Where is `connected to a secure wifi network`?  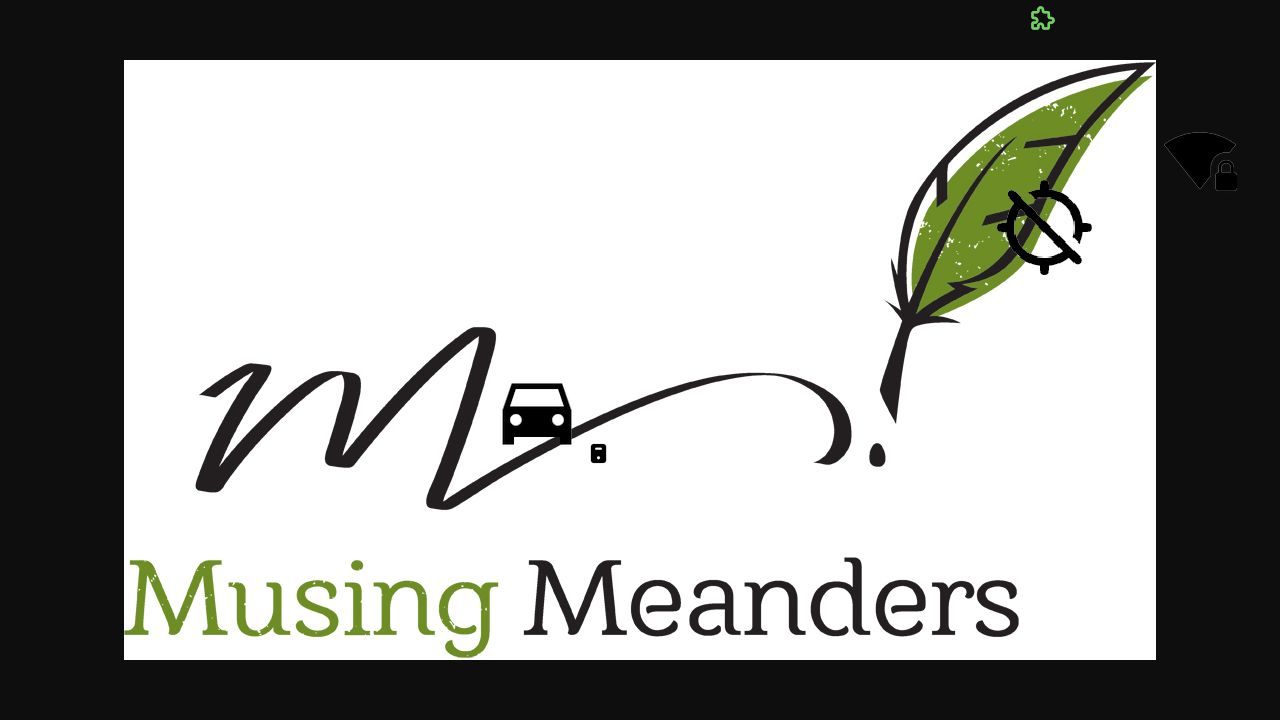
connected to a secure wifi network is located at coordinates (1200, 160).